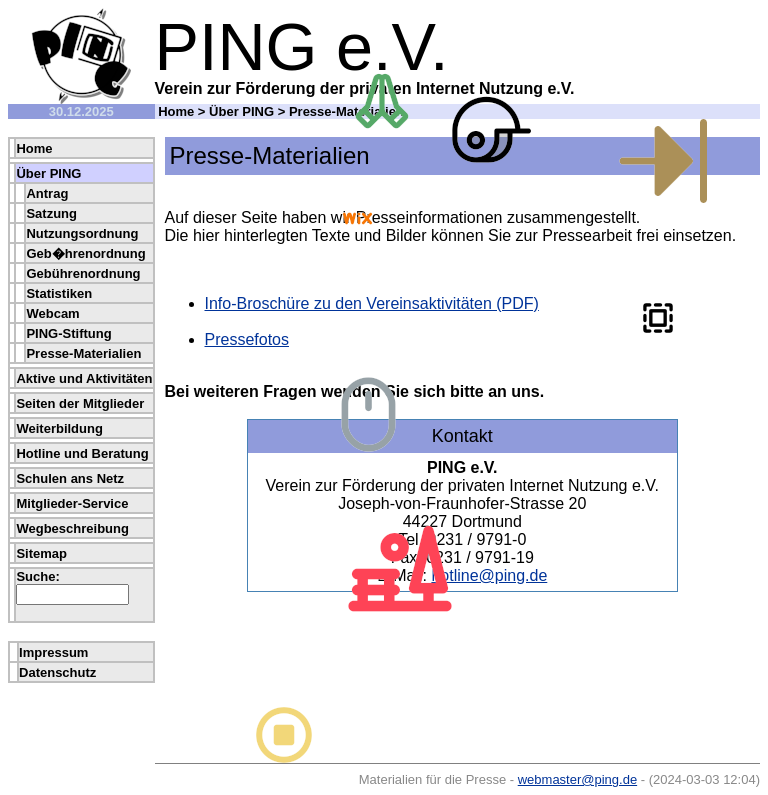 Image resolution: width=768 pixels, height=795 pixels. Describe the element at coordinates (658, 318) in the screenshot. I see `select all items` at that location.